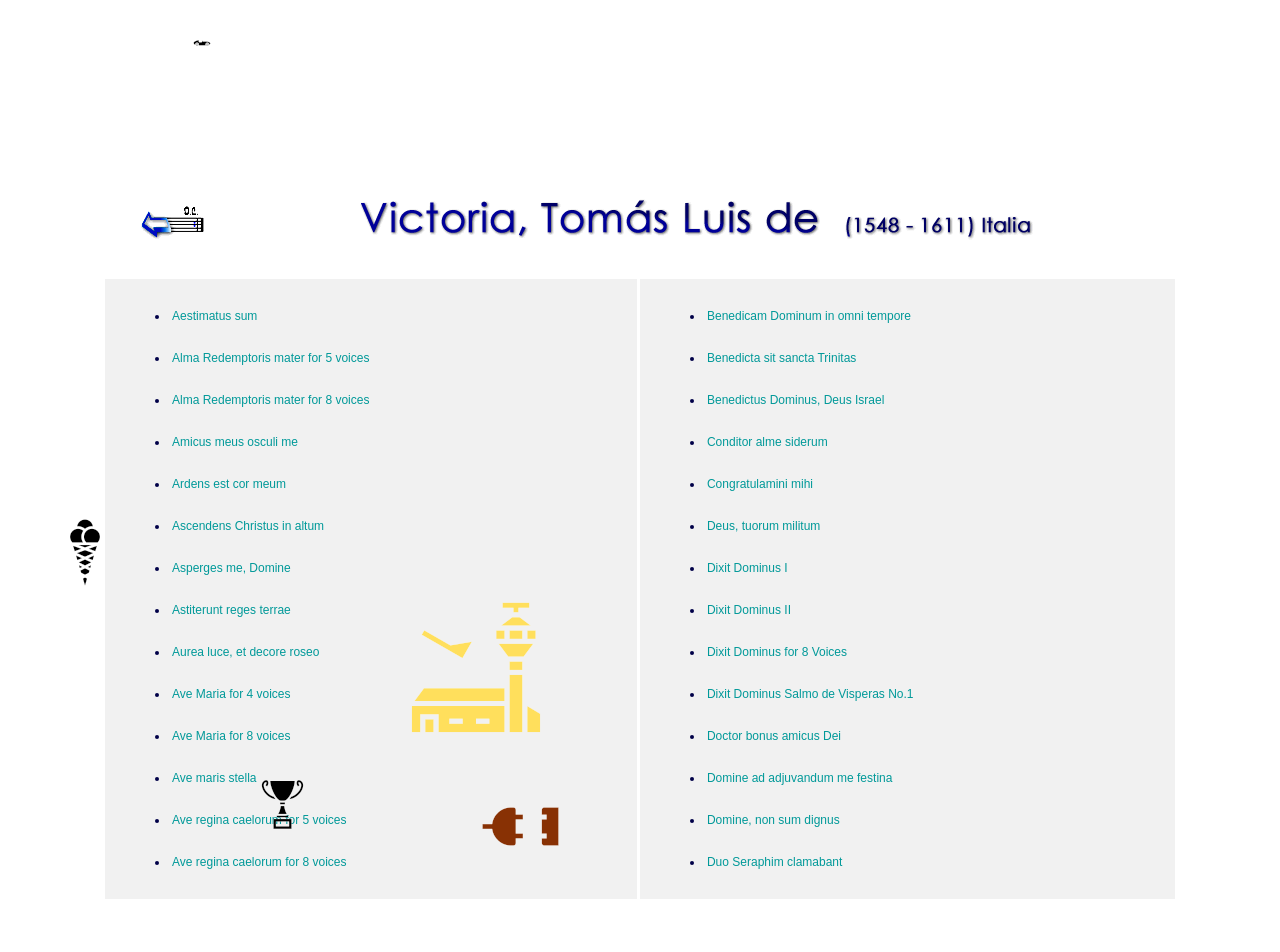 This screenshot has width=1280, height=952. Describe the element at coordinates (85, 553) in the screenshot. I see `dessert or sweet treats category` at that location.